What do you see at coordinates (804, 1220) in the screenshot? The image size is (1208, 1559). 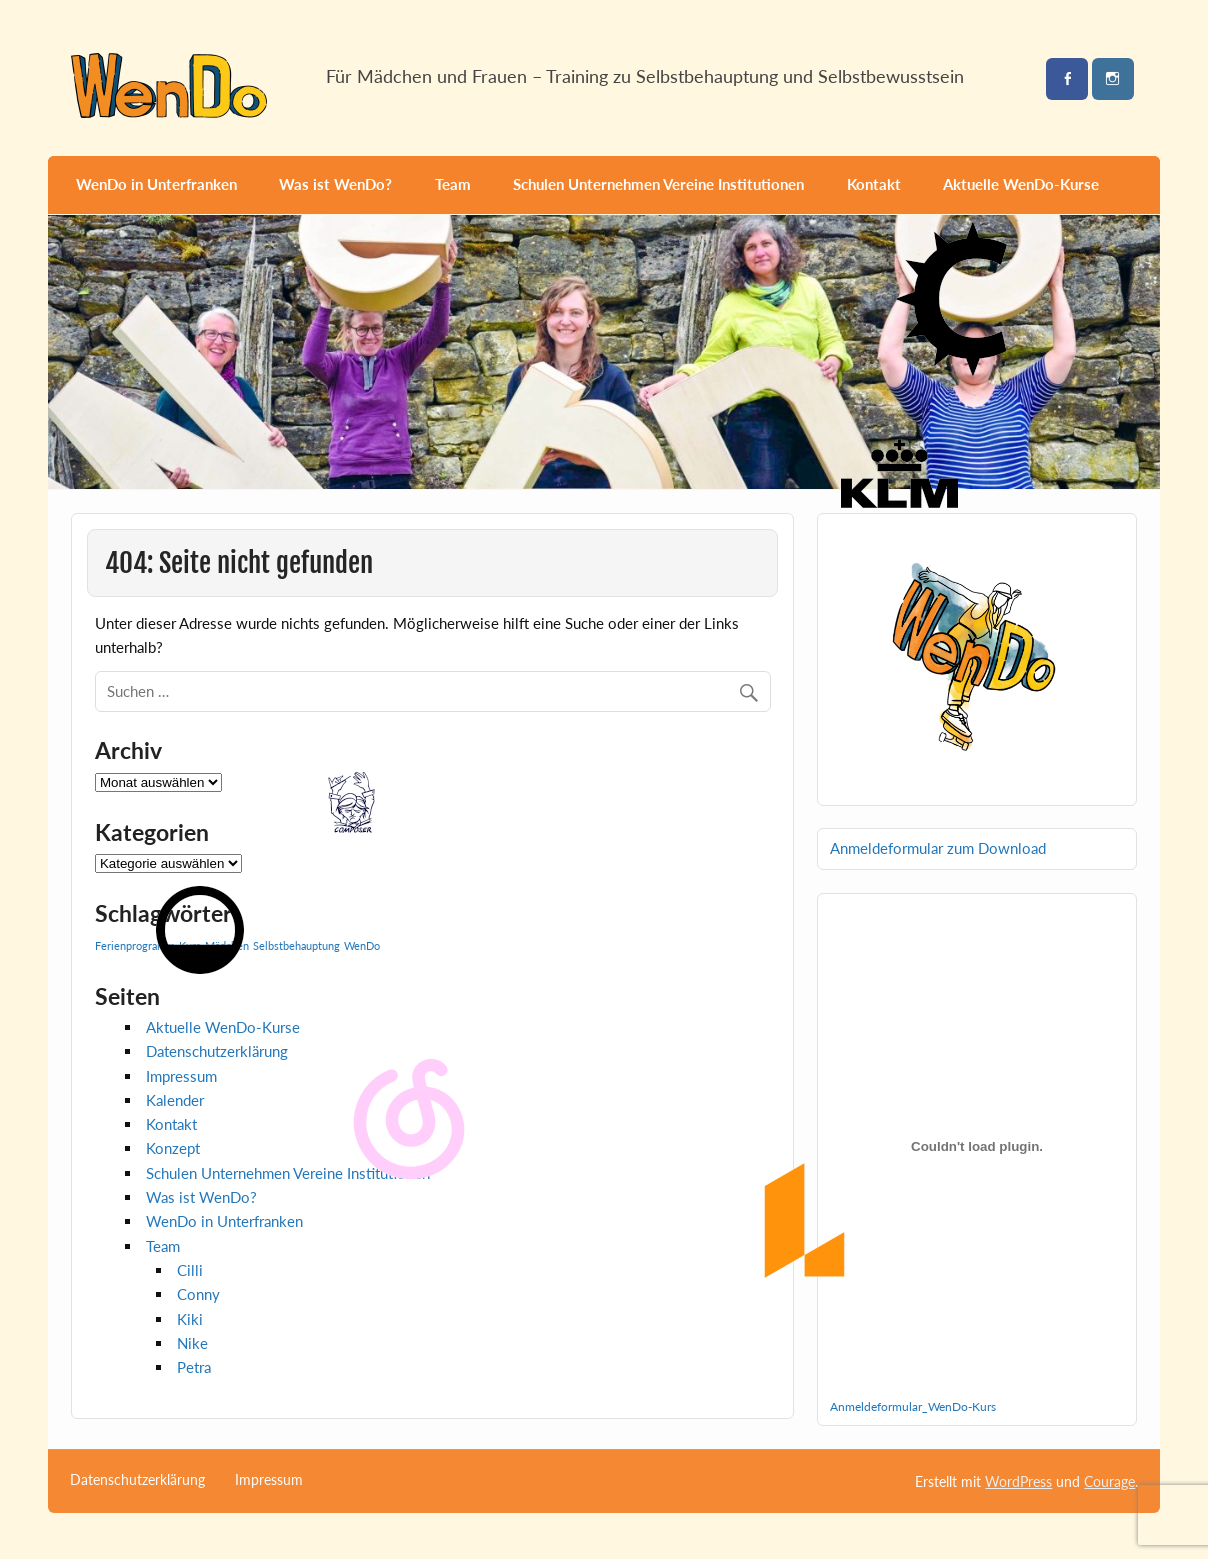 I see `lucid software company logo` at bounding box center [804, 1220].